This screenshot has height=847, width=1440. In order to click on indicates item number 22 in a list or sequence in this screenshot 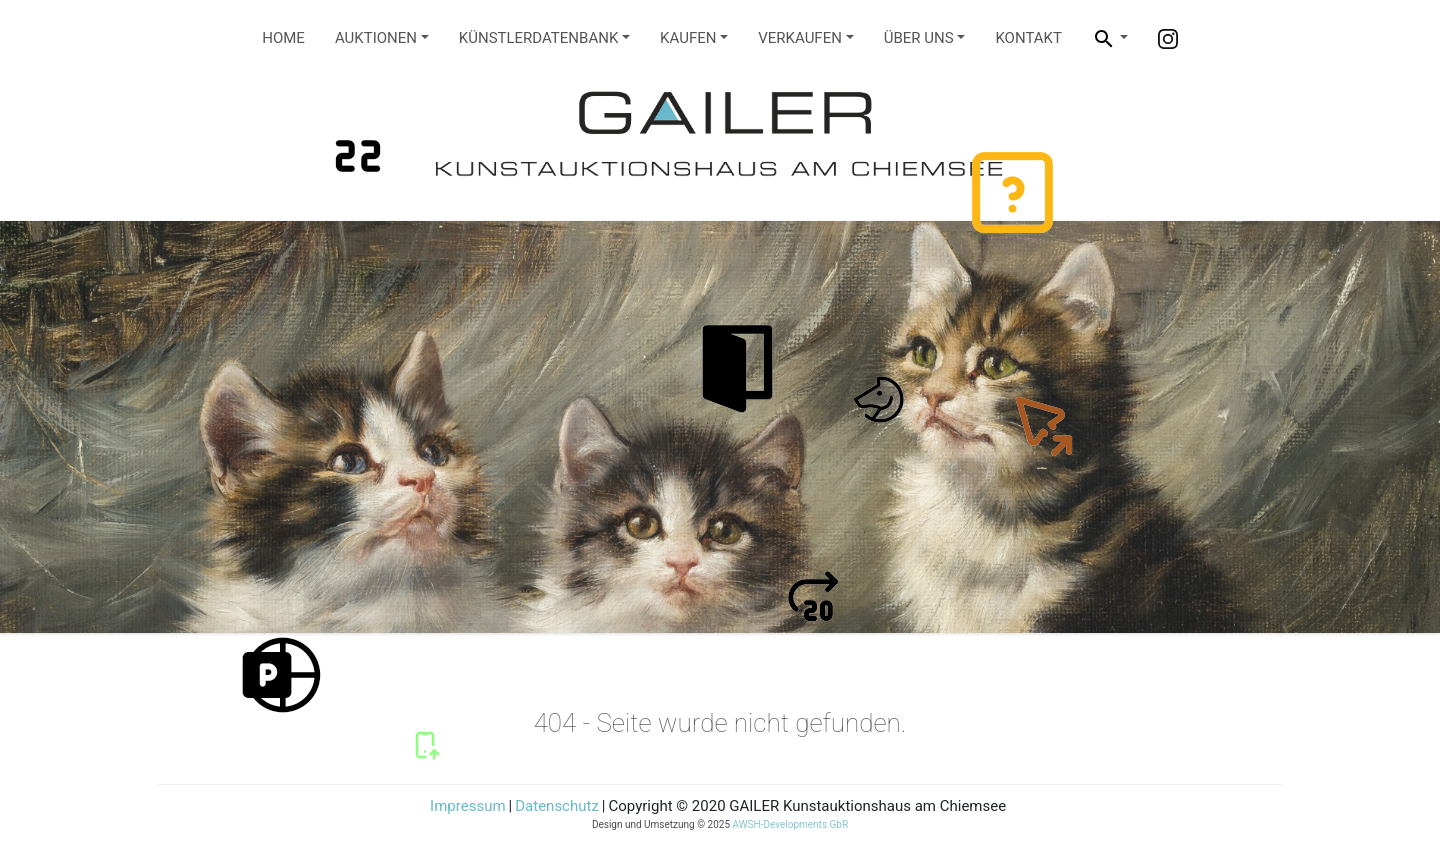, I will do `click(358, 156)`.